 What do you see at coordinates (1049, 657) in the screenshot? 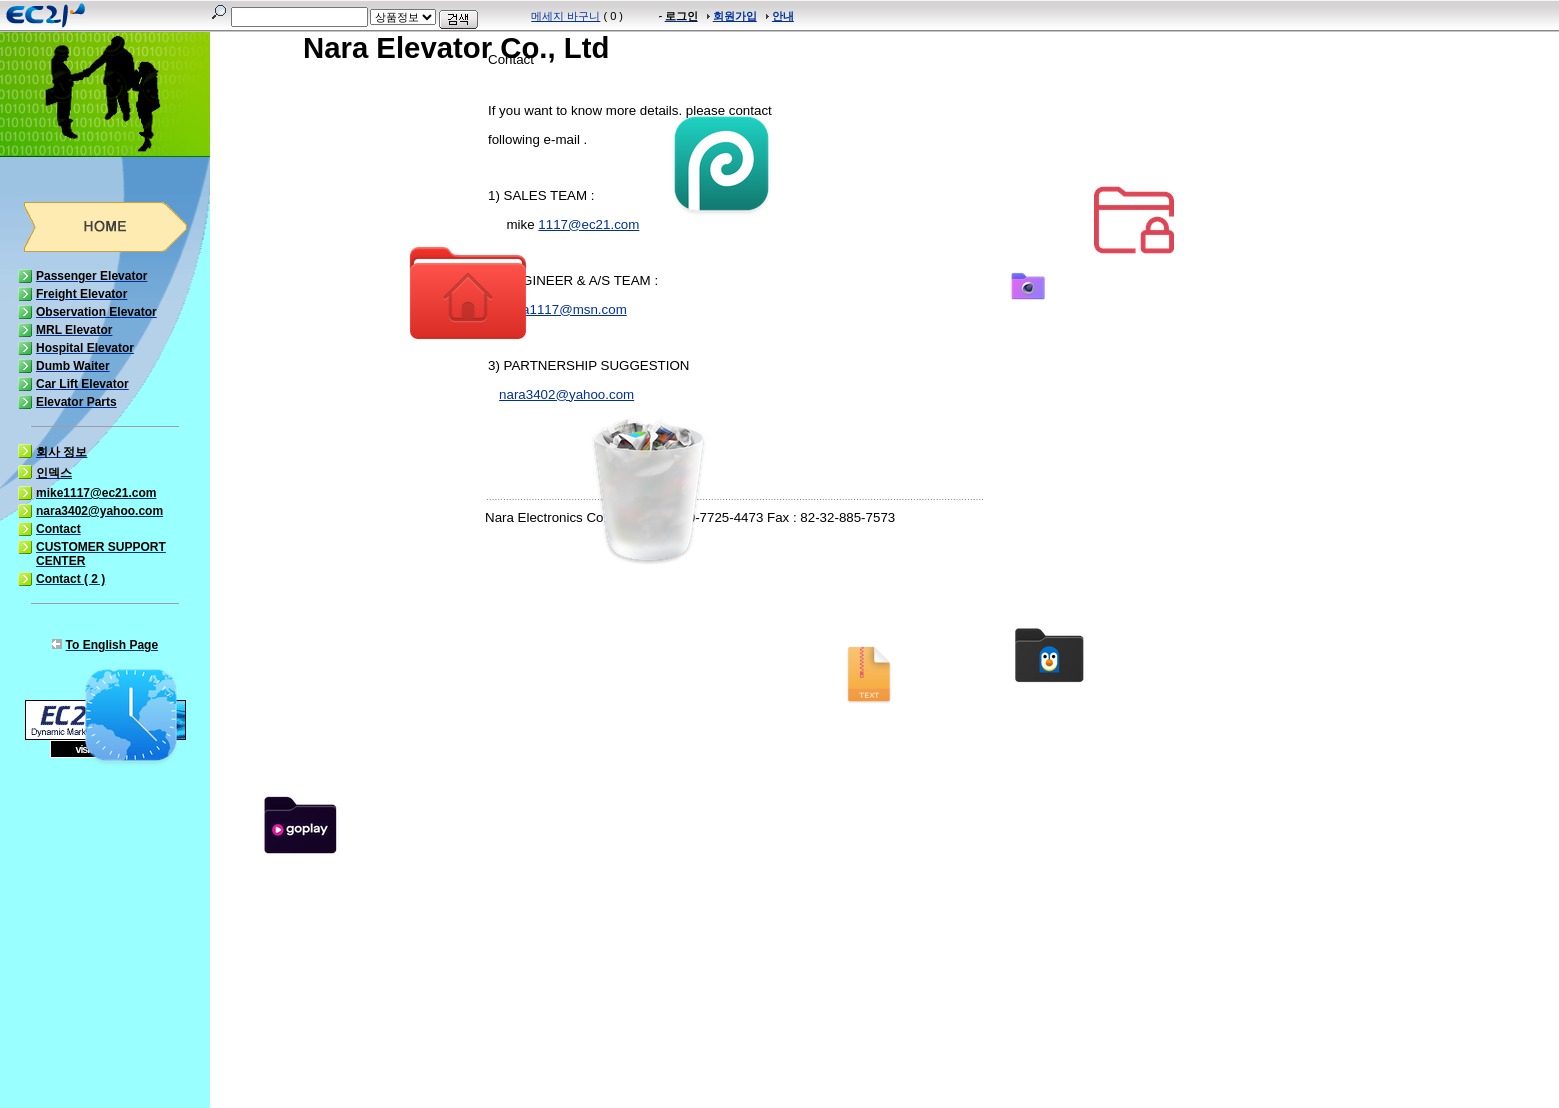
I see `open windows subsystem for linux files` at bounding box center [1049, 657].